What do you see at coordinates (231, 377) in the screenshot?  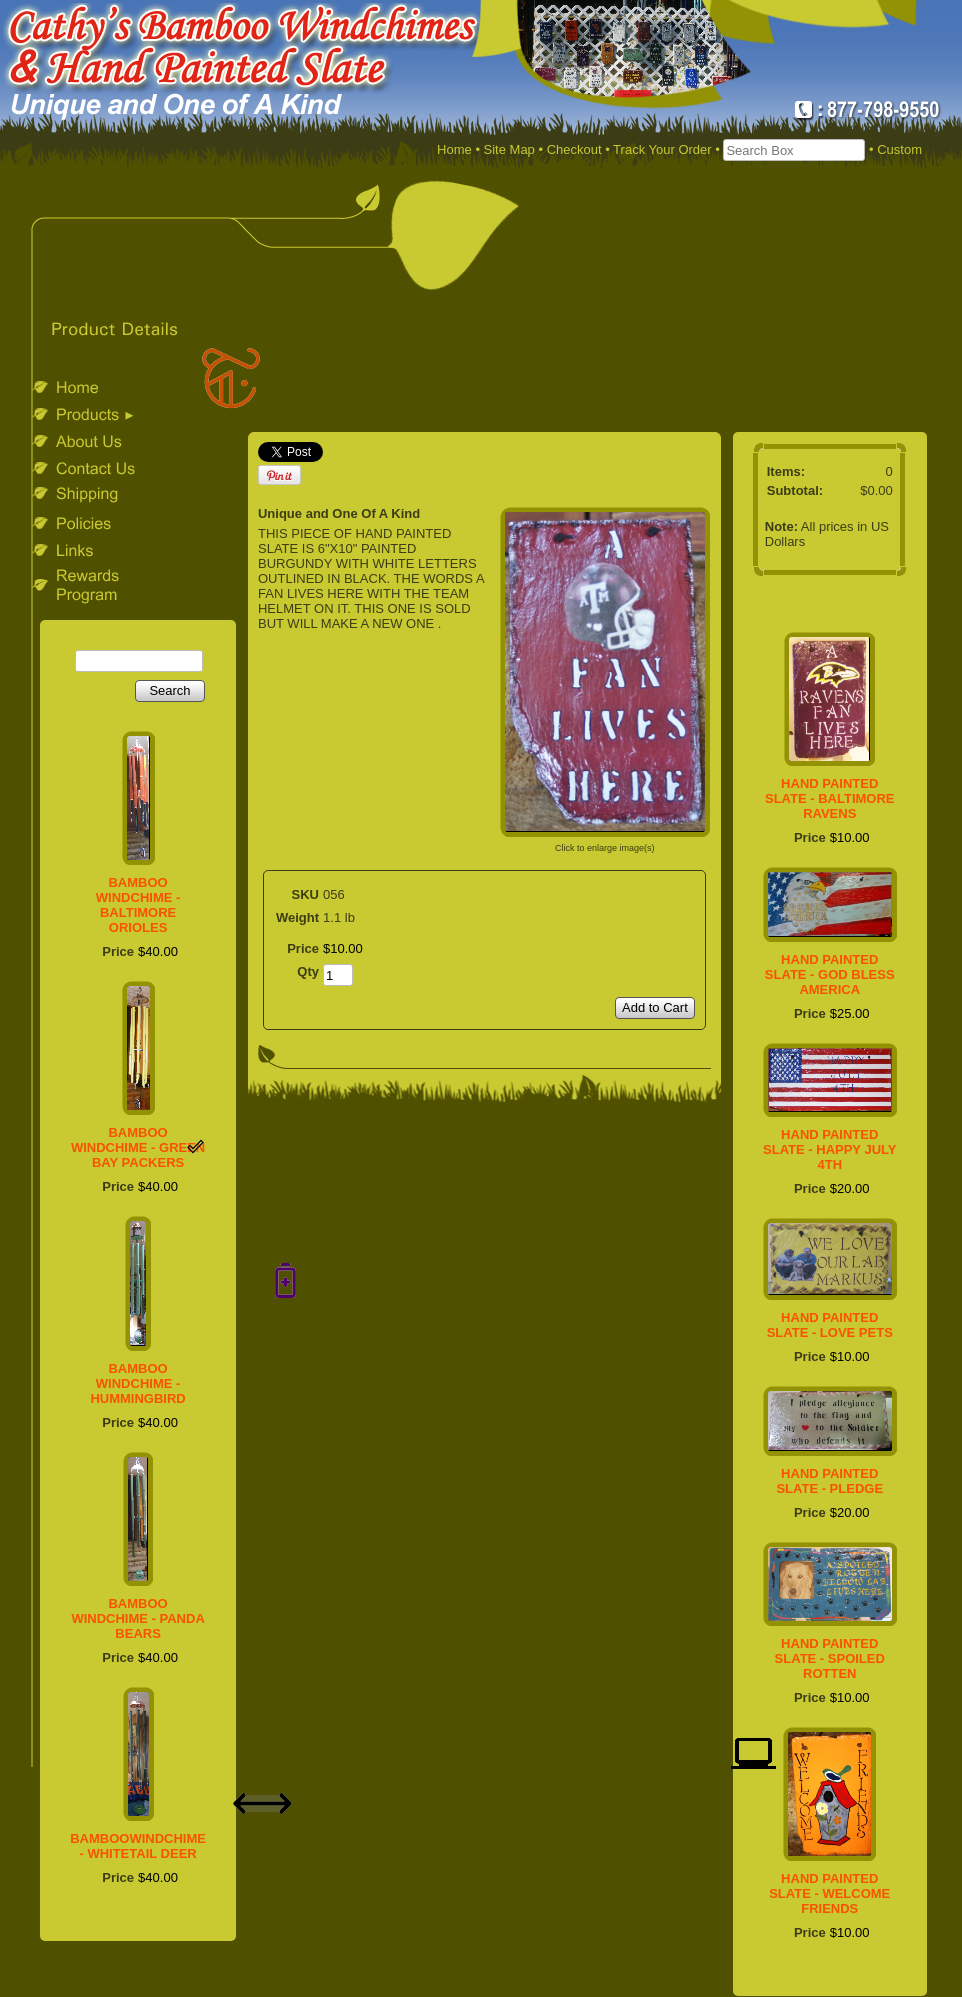 I see `open the New York Times app` at bounding box center [231, 377].